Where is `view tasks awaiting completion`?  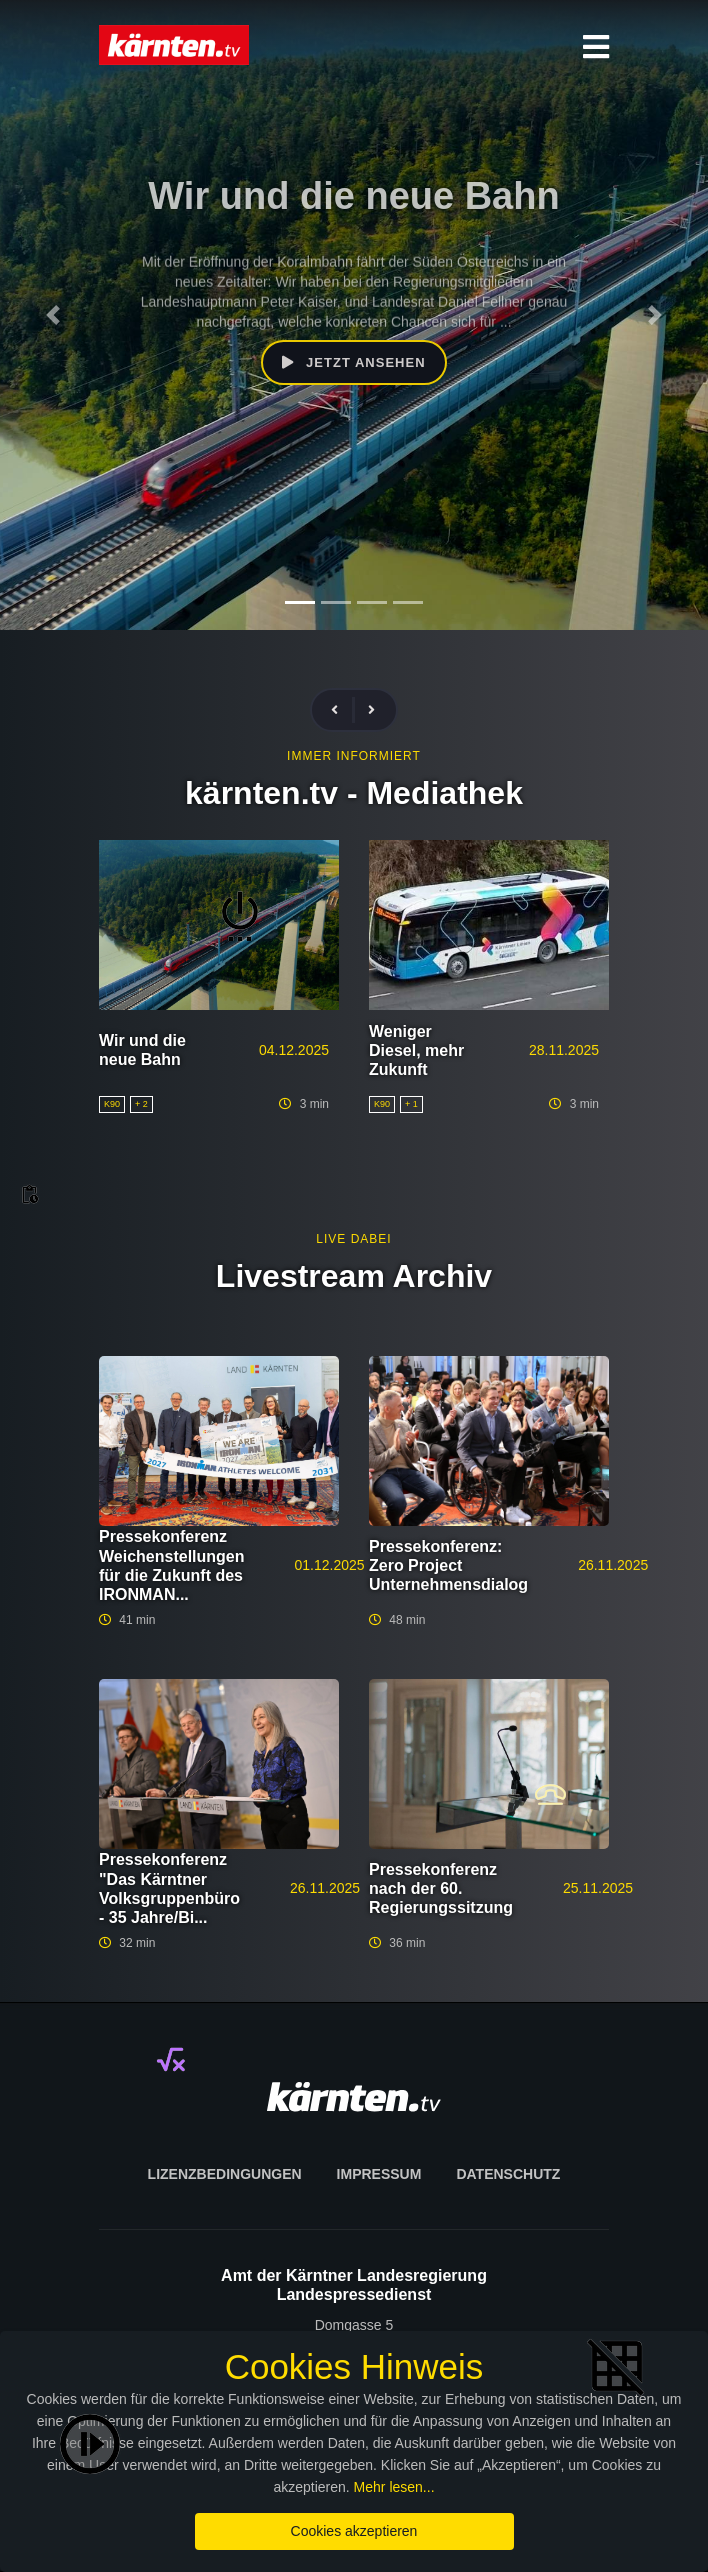
view tasks awaiting completion is located at coordinates (29, 1194).